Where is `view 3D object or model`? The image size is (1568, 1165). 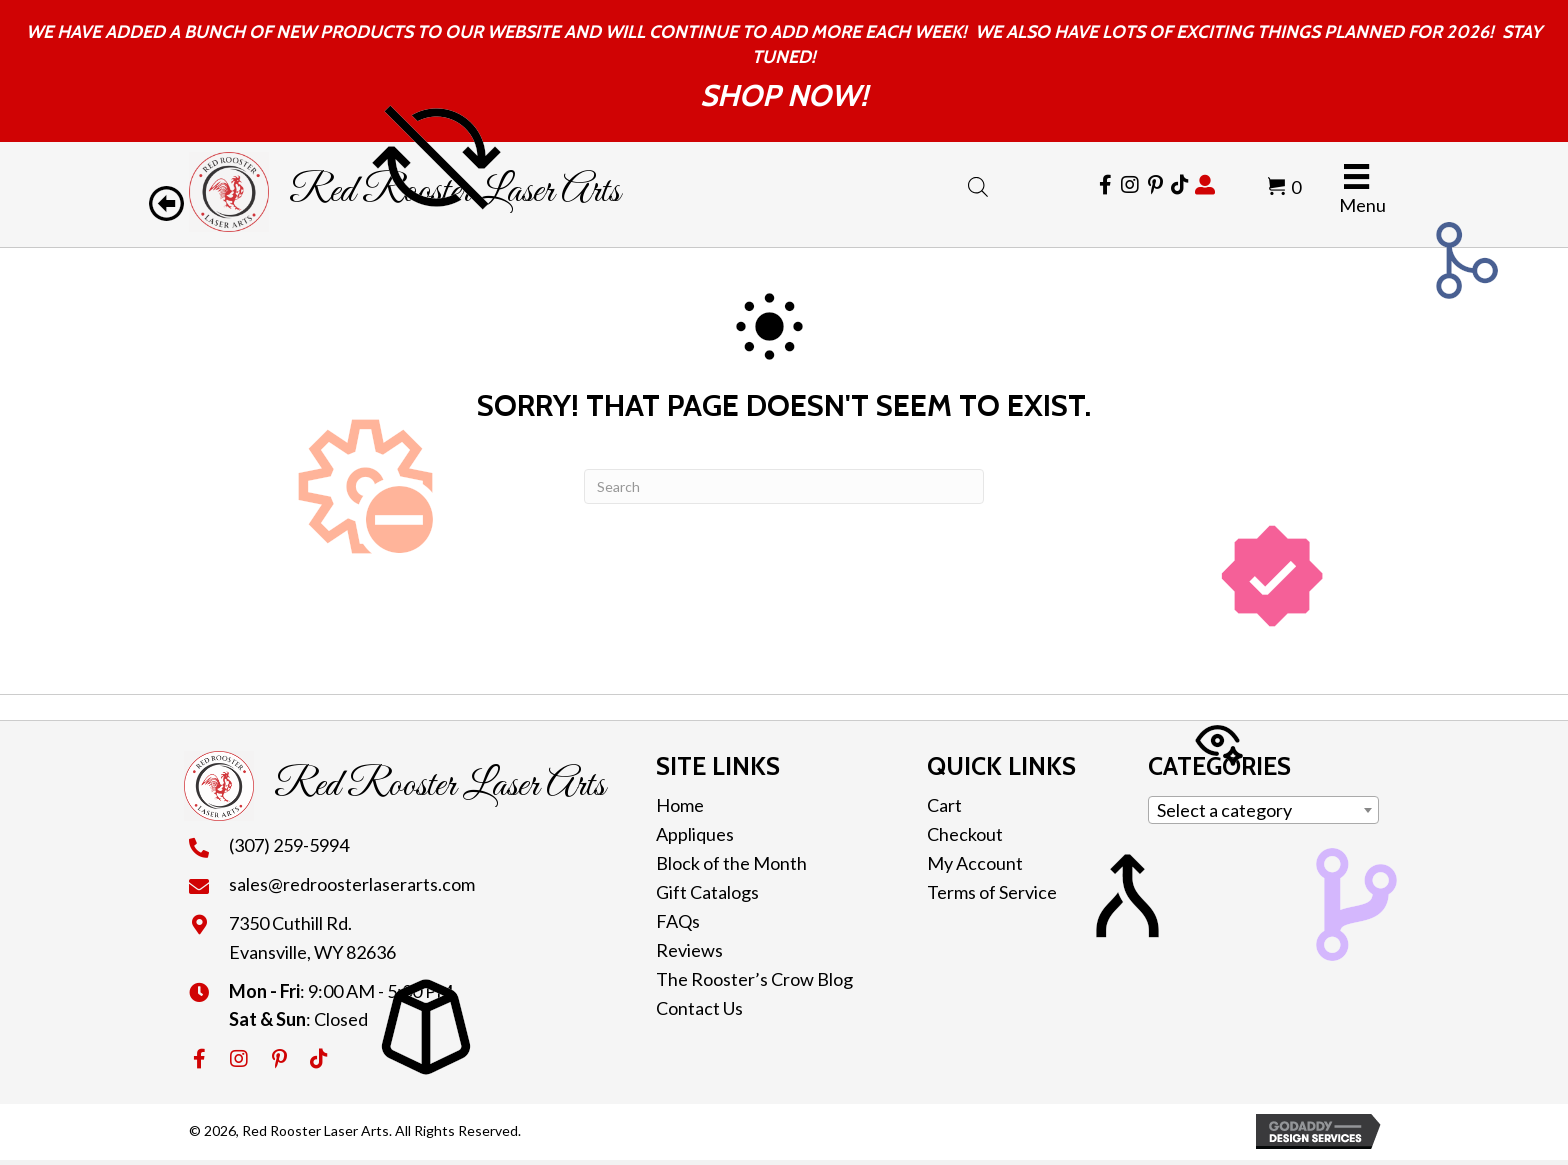
view 3D object or model is located at coordinates (426, 1028).